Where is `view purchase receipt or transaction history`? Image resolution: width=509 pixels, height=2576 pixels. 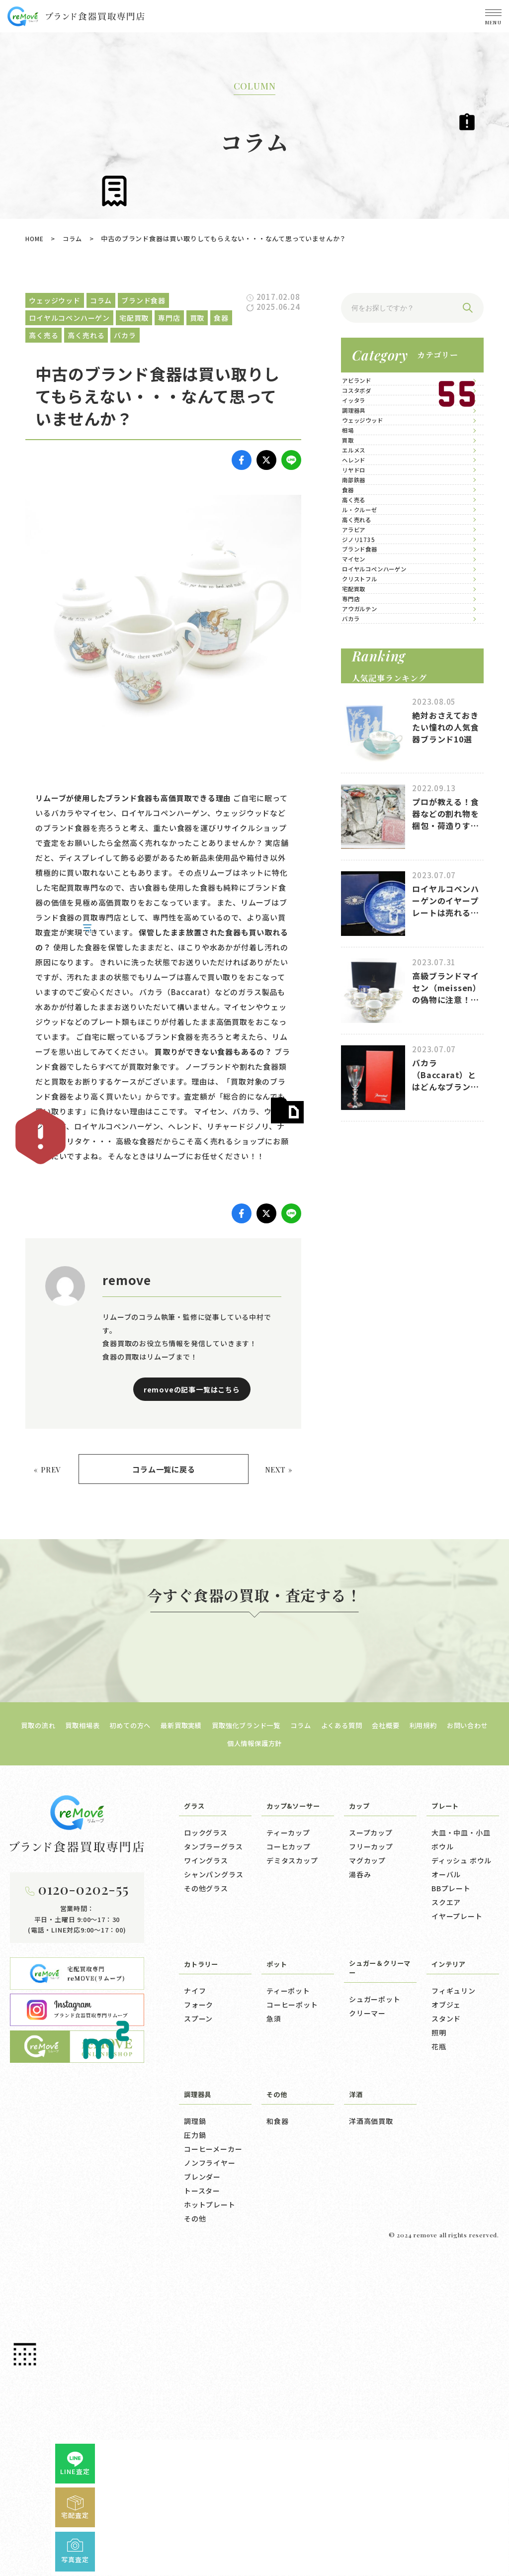
view purchase receipt or transaction history is located at coordinates (114, 191).